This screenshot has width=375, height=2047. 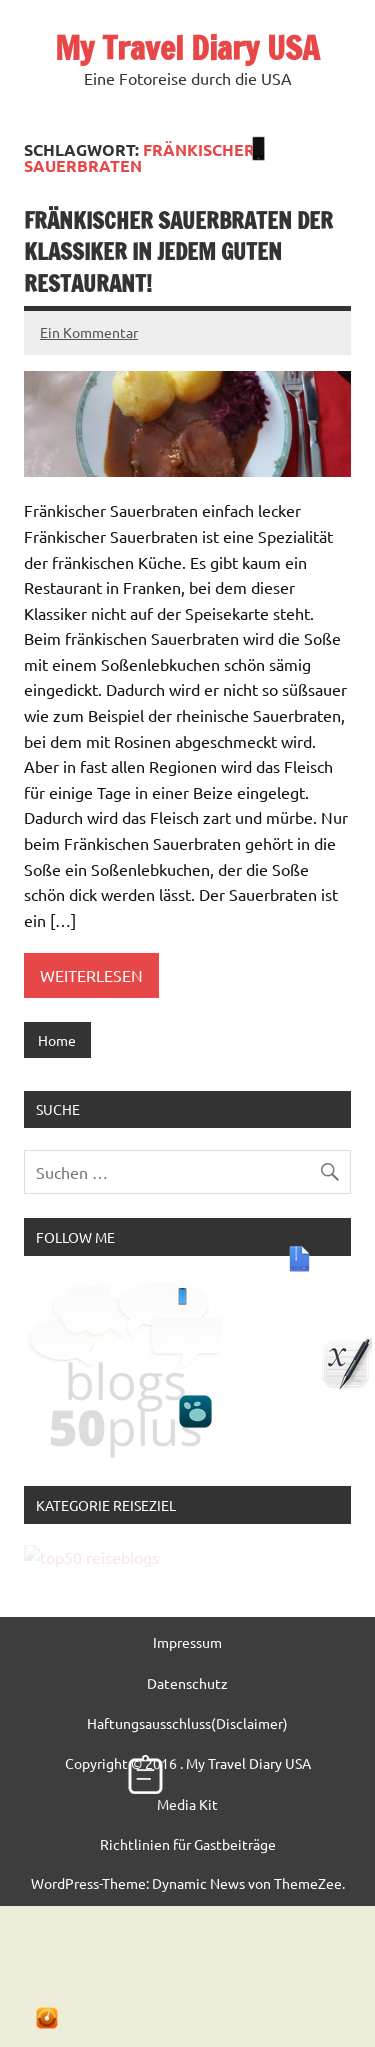 I want to click on connect to or manage your iPhone, so click(x=182, y=1296).